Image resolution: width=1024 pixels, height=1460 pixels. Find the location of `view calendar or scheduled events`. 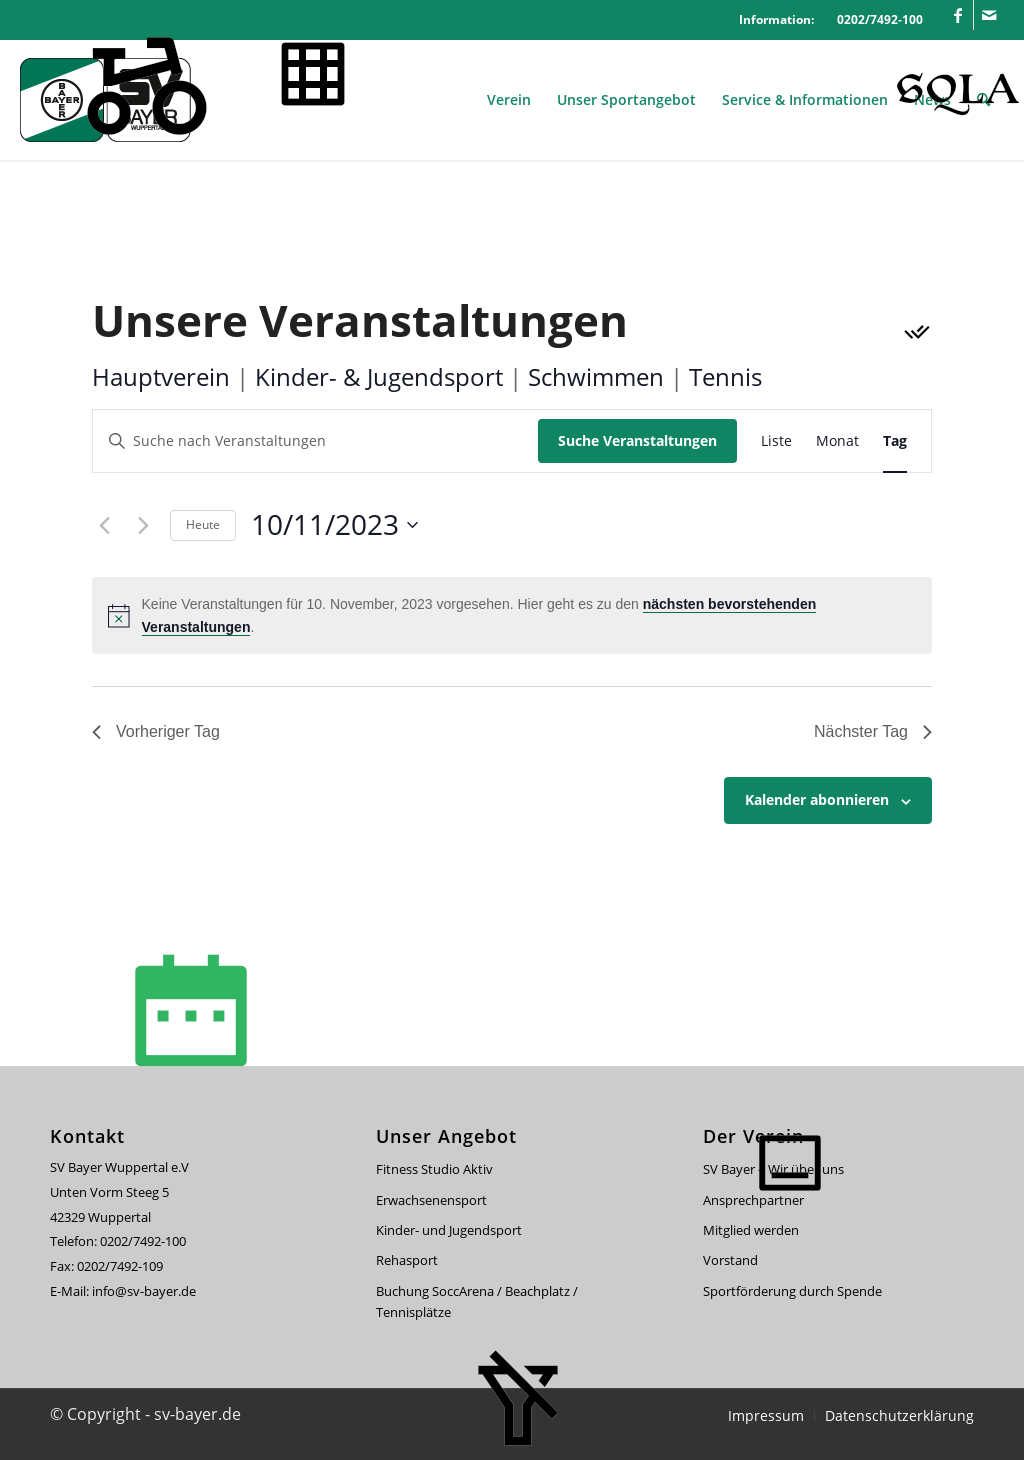

view calendar or scheduled events is located at coordinates (191, 1016).